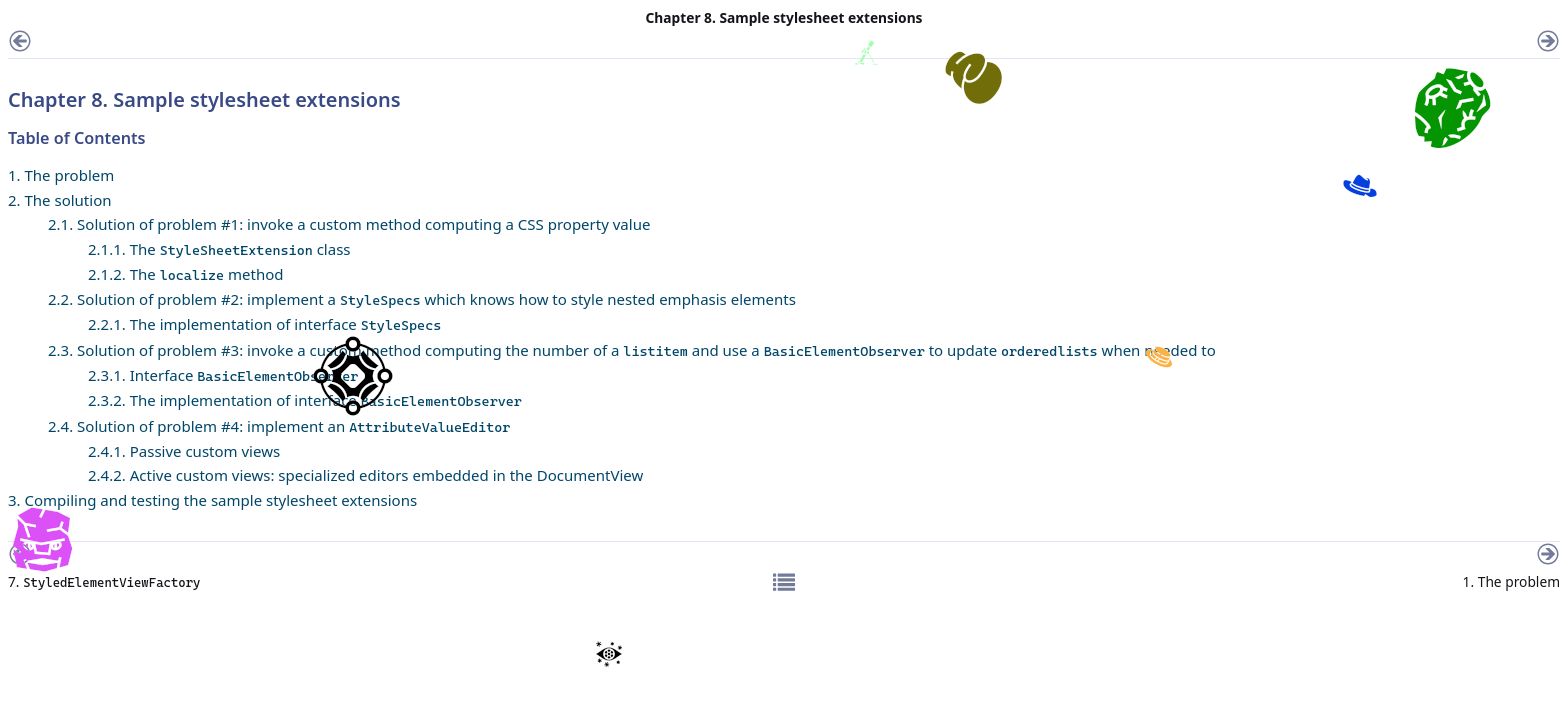 Image resolution: width=1568 pixels, height=720 pixels. Describe the element at coordinates (353, 376) in the screenshot. I see `network or connection hub icon` at that location.